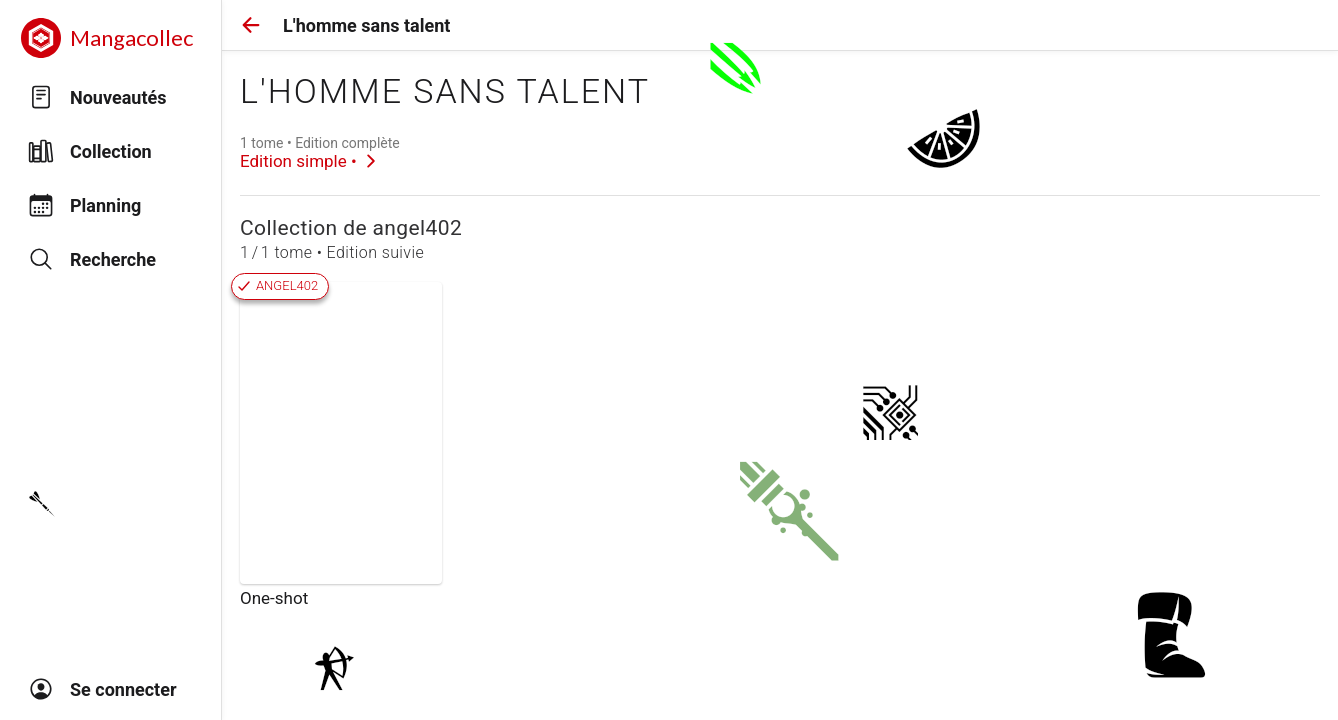 The height and width of the screenshot is (720, 1338). I want to click on play darts or dart-themed game, so click(42, 504).